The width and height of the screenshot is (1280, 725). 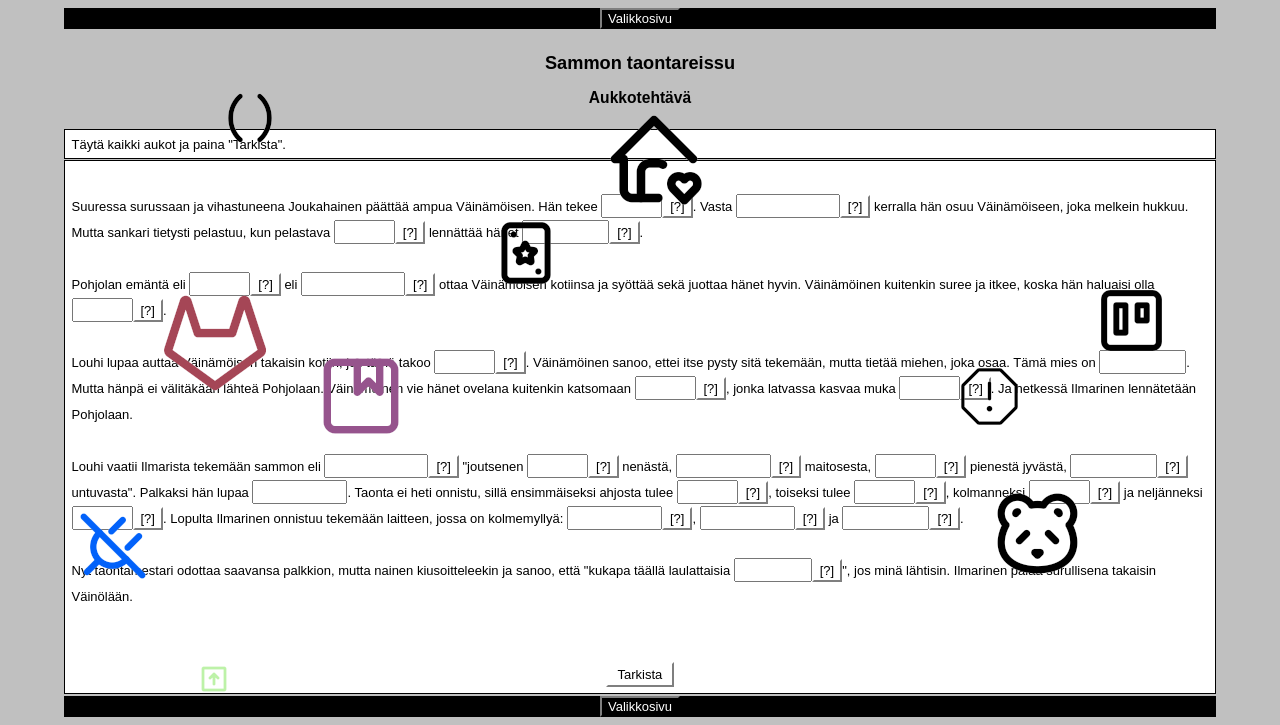 I want to click on view your favorite or saved home, so click(x=654, y=159).